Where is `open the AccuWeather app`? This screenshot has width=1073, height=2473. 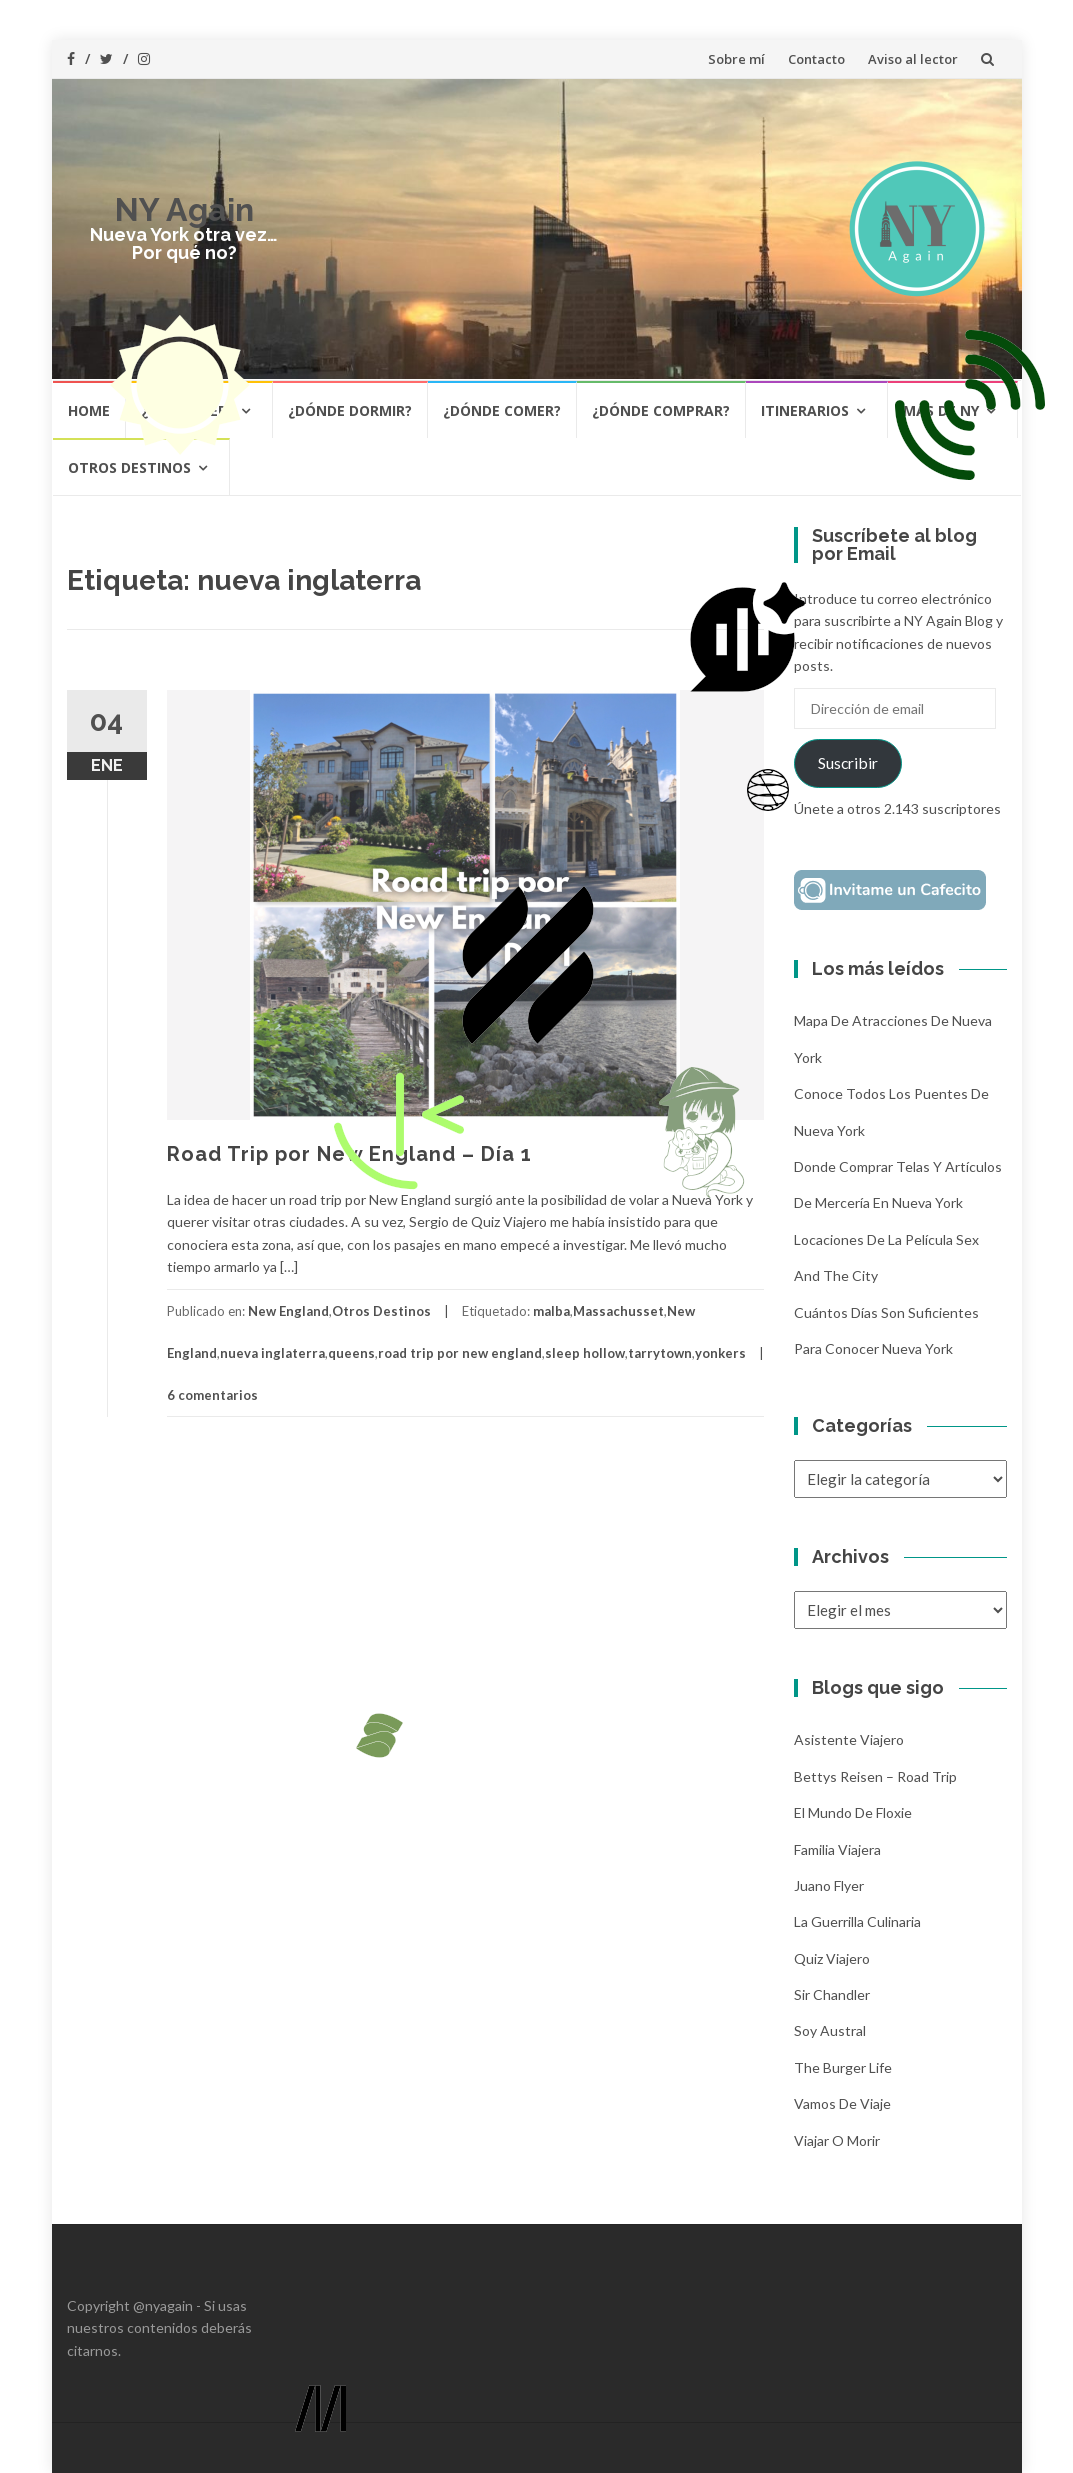
open the AccuWeather app is located at coordinates (180, 385).